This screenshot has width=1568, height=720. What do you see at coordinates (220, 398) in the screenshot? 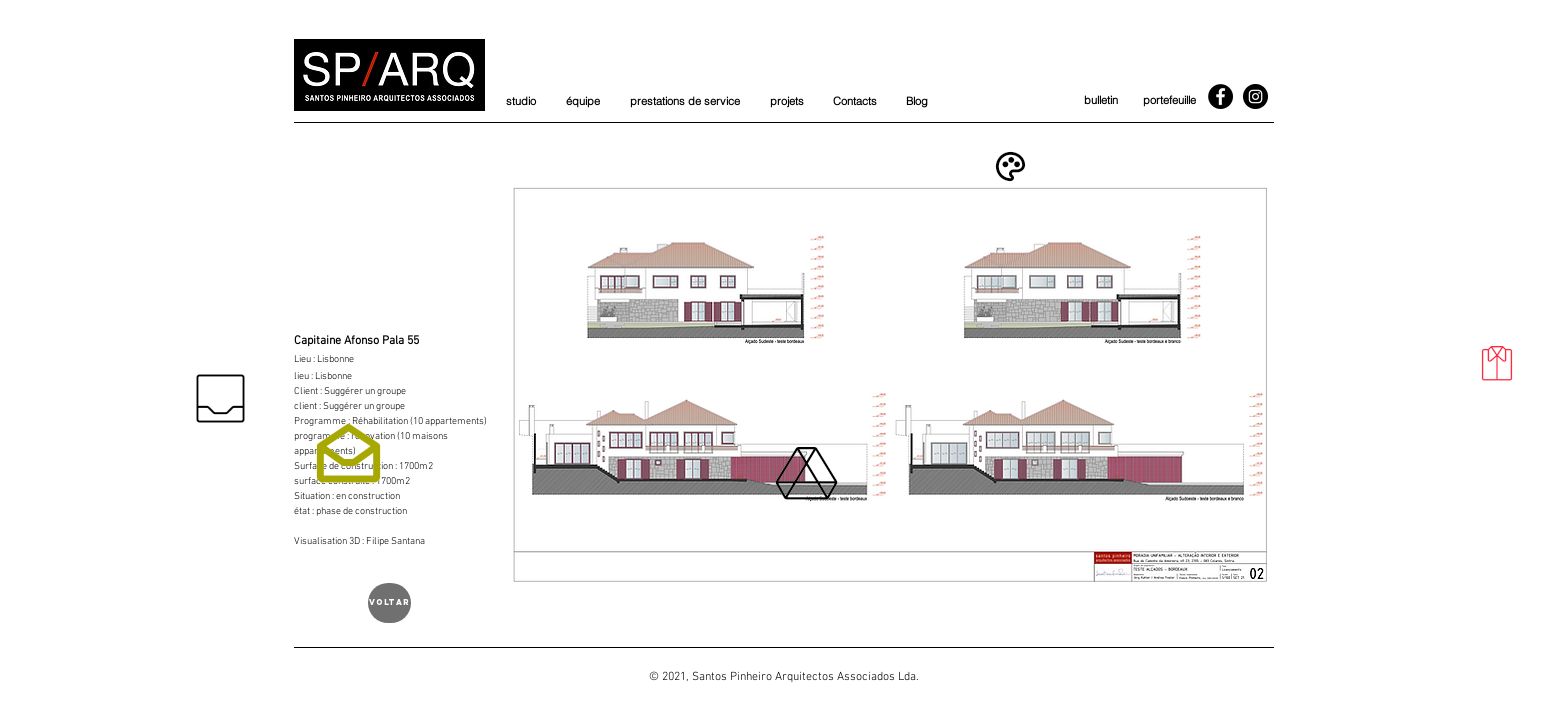
I see `access inbox or incoming items` at bounding box center [220, 398].